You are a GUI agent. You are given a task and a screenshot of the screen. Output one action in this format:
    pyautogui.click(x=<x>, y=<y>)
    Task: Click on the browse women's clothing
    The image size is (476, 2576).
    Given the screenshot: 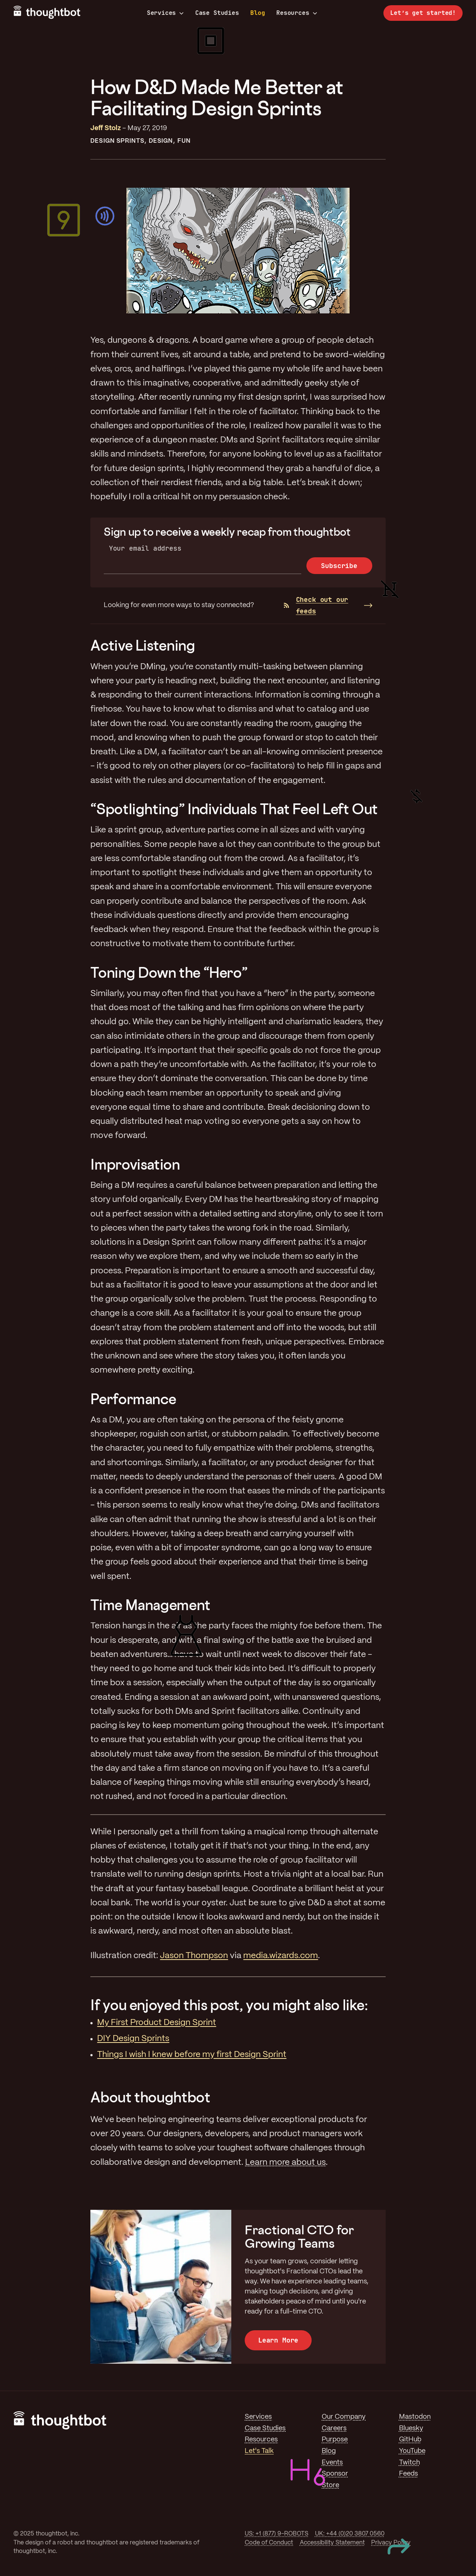 What is the action you would take?
    pyautogui.click(x=186, y=1637)
    